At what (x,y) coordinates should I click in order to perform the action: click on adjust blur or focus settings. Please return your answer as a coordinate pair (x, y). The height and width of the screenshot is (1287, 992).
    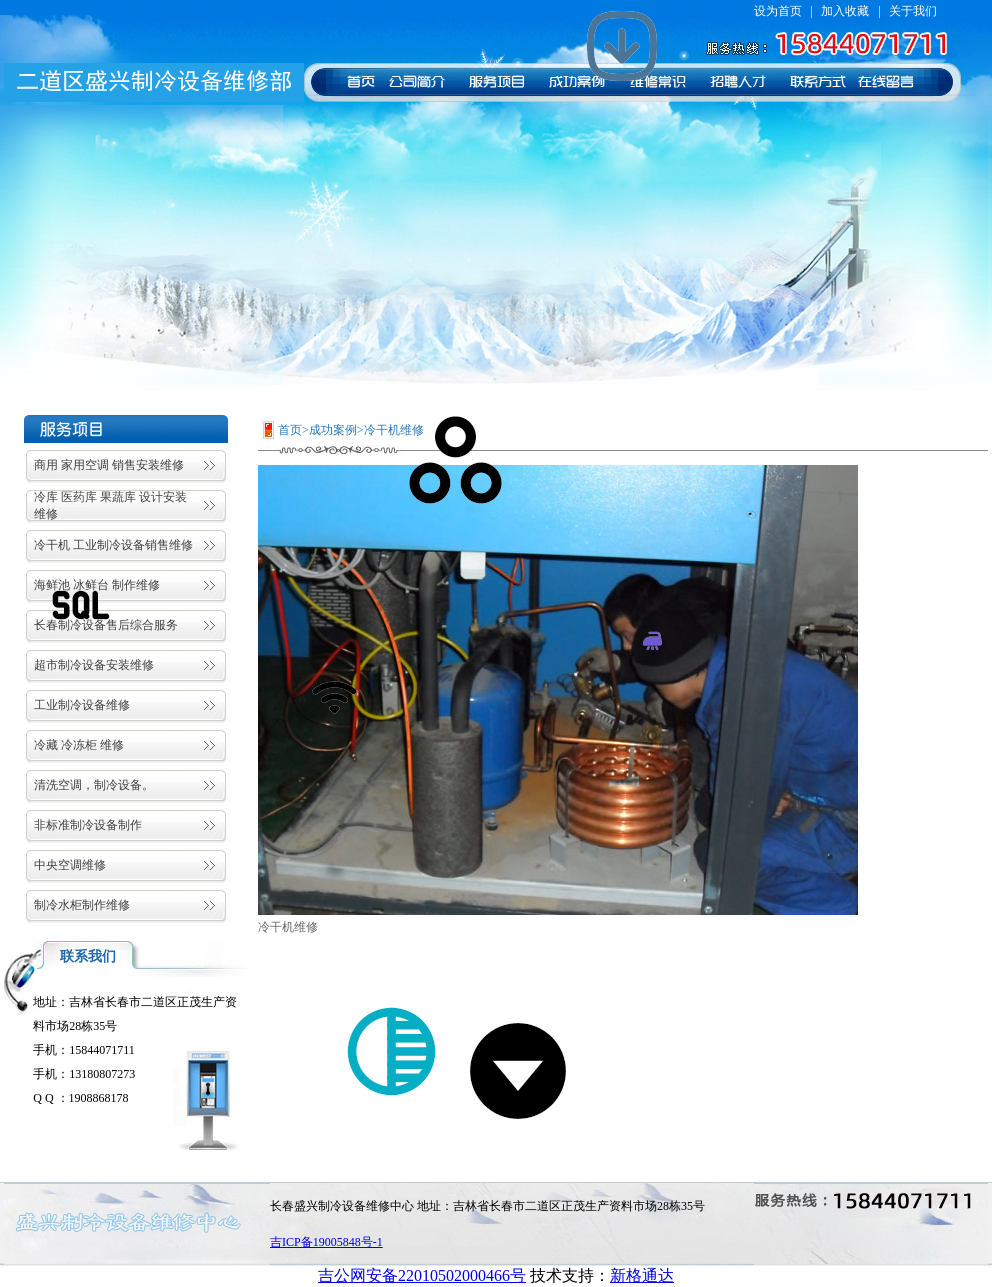
    Looking at the image, I should click on (391, 1051).